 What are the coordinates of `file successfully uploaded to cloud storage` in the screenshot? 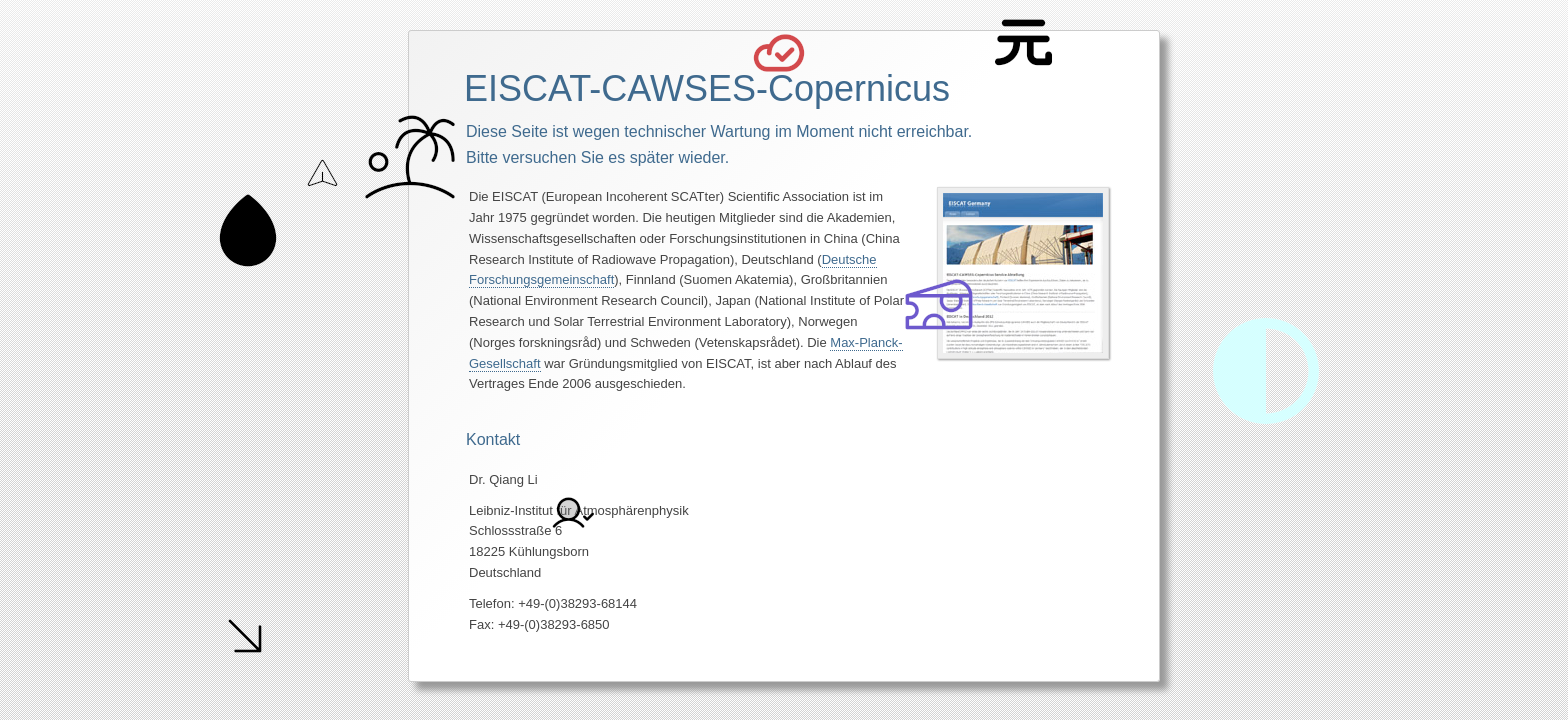 It's located at (779, 53).